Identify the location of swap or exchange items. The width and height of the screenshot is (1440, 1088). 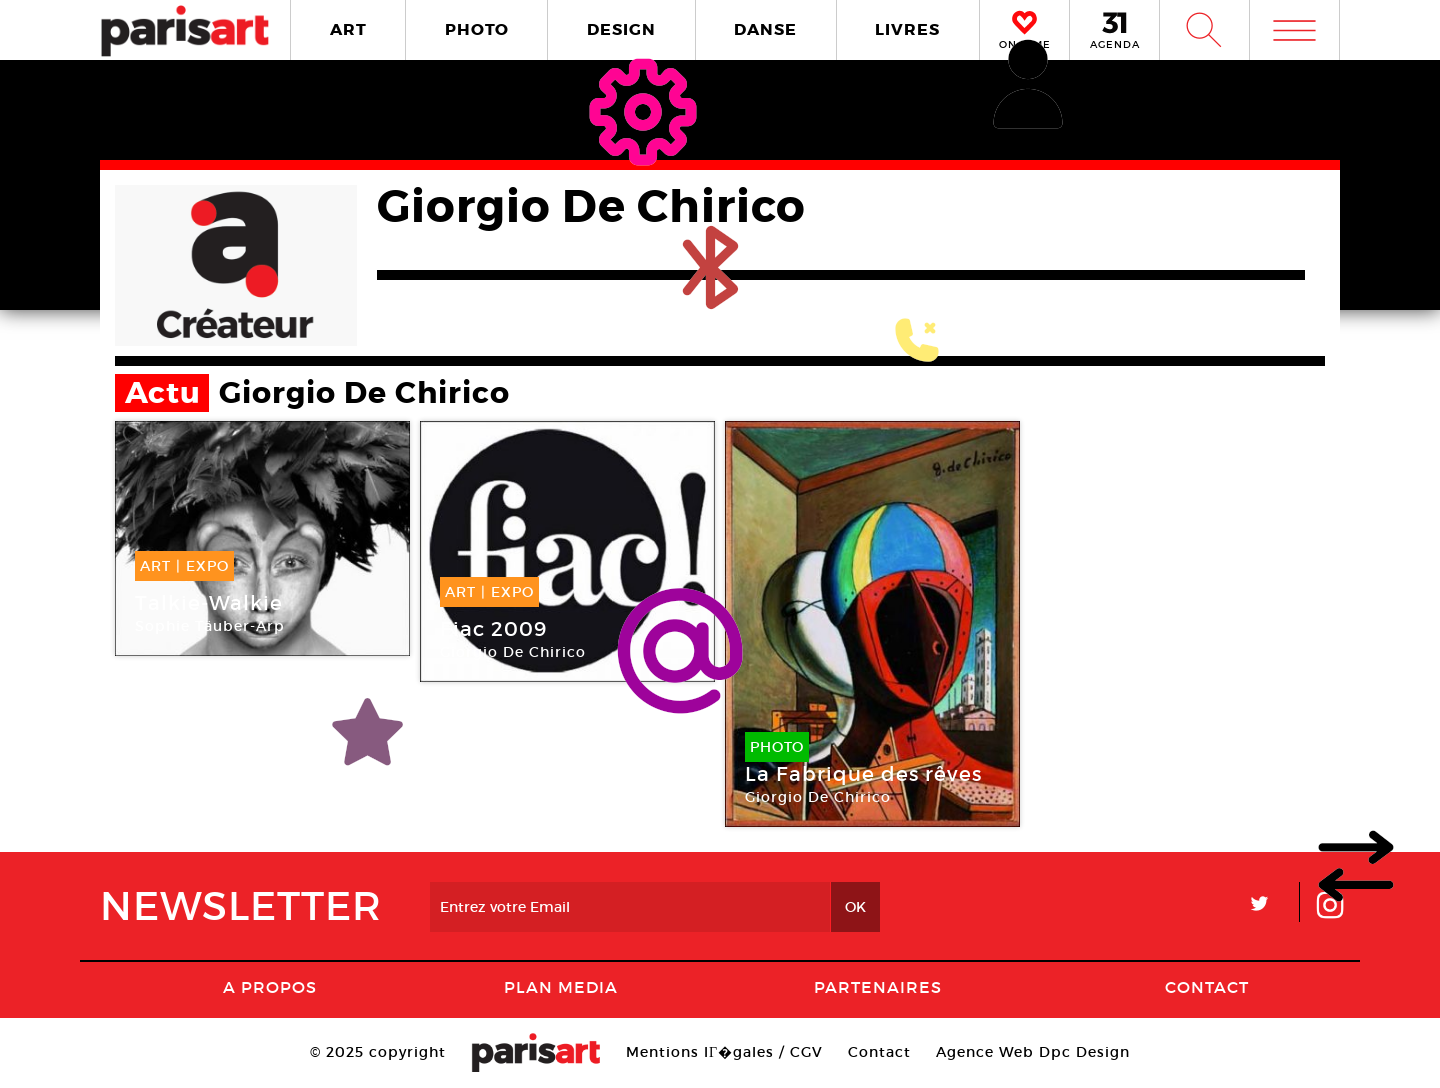
(1356, 864).